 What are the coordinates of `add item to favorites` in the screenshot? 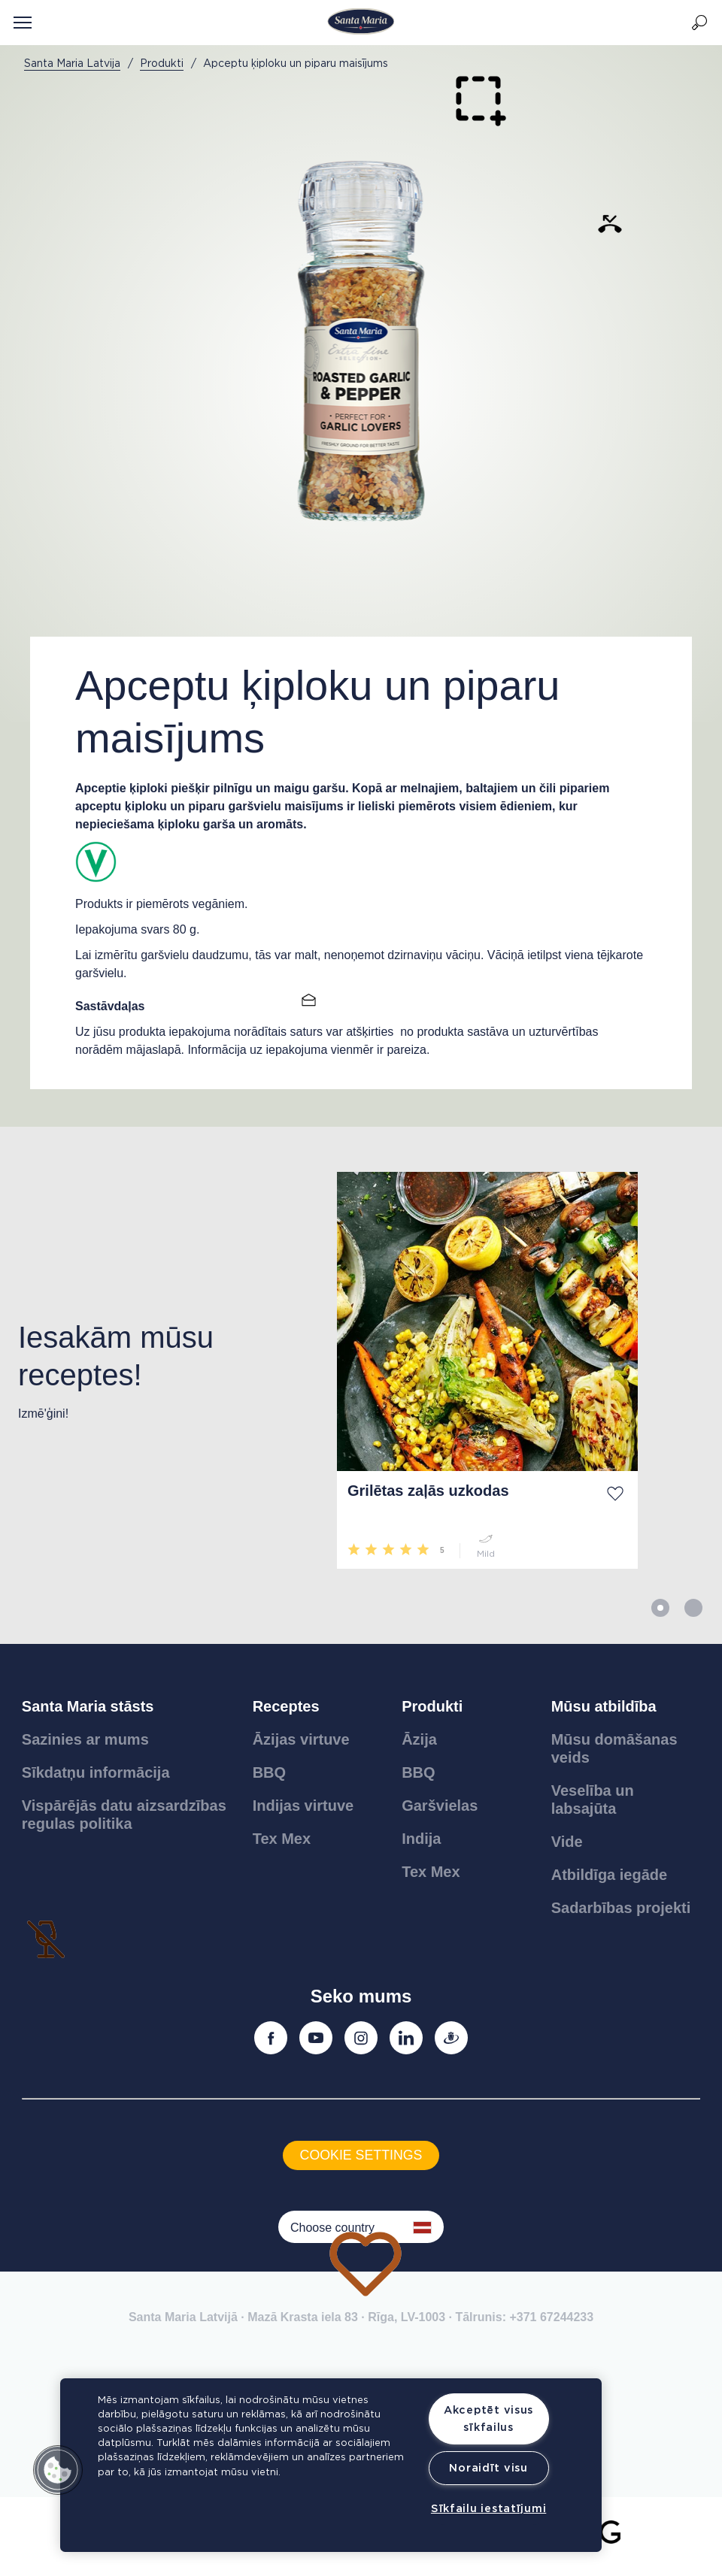 It's located at (366, 2264).